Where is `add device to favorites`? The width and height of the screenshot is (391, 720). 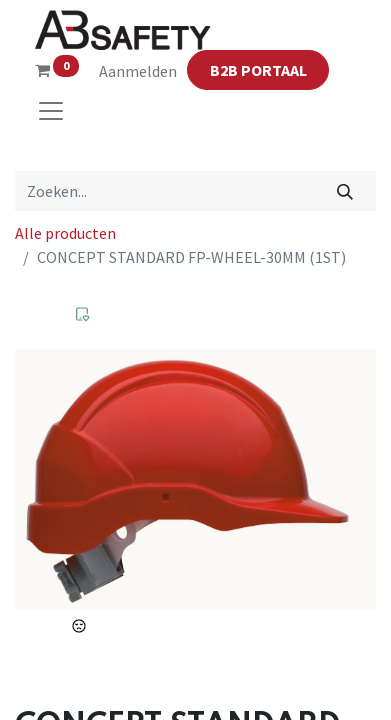 add device to favorites is located at coordinates (82, 314).